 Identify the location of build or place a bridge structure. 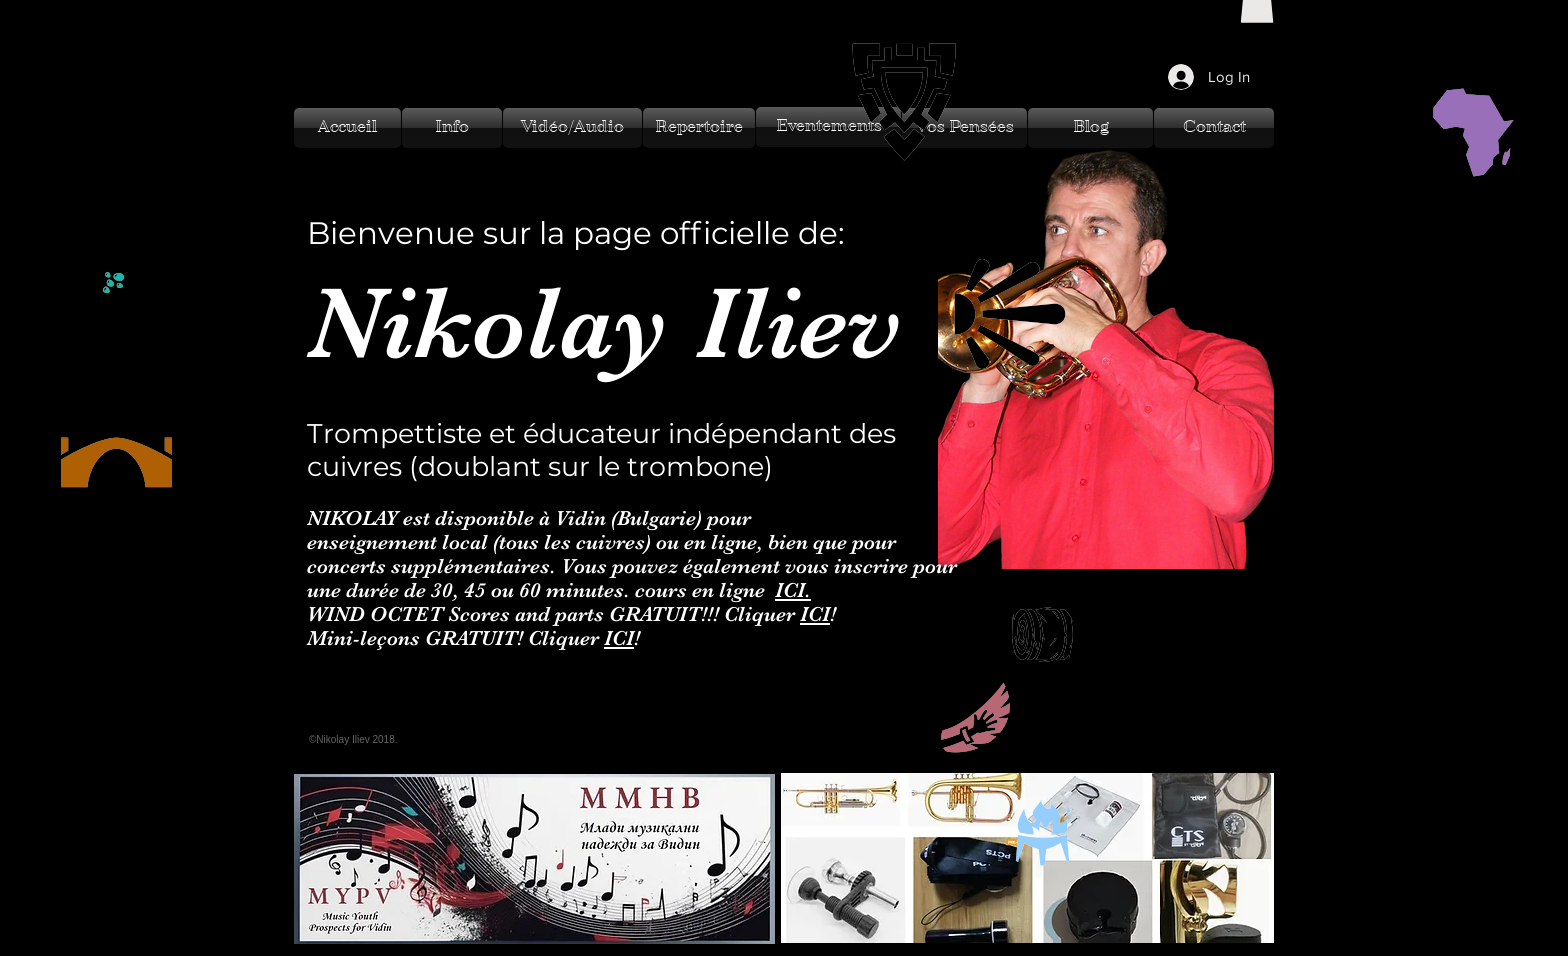
(116, 435).